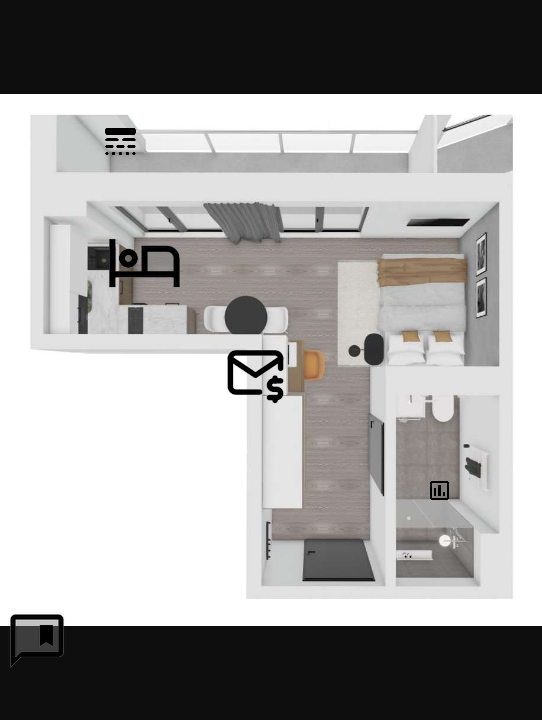 This screenshot has width=542, height=720. What do you see at coordinates (255, 372) in the screenshot?
I see `view payment or invoice emails` at bounding box center [255, 372].